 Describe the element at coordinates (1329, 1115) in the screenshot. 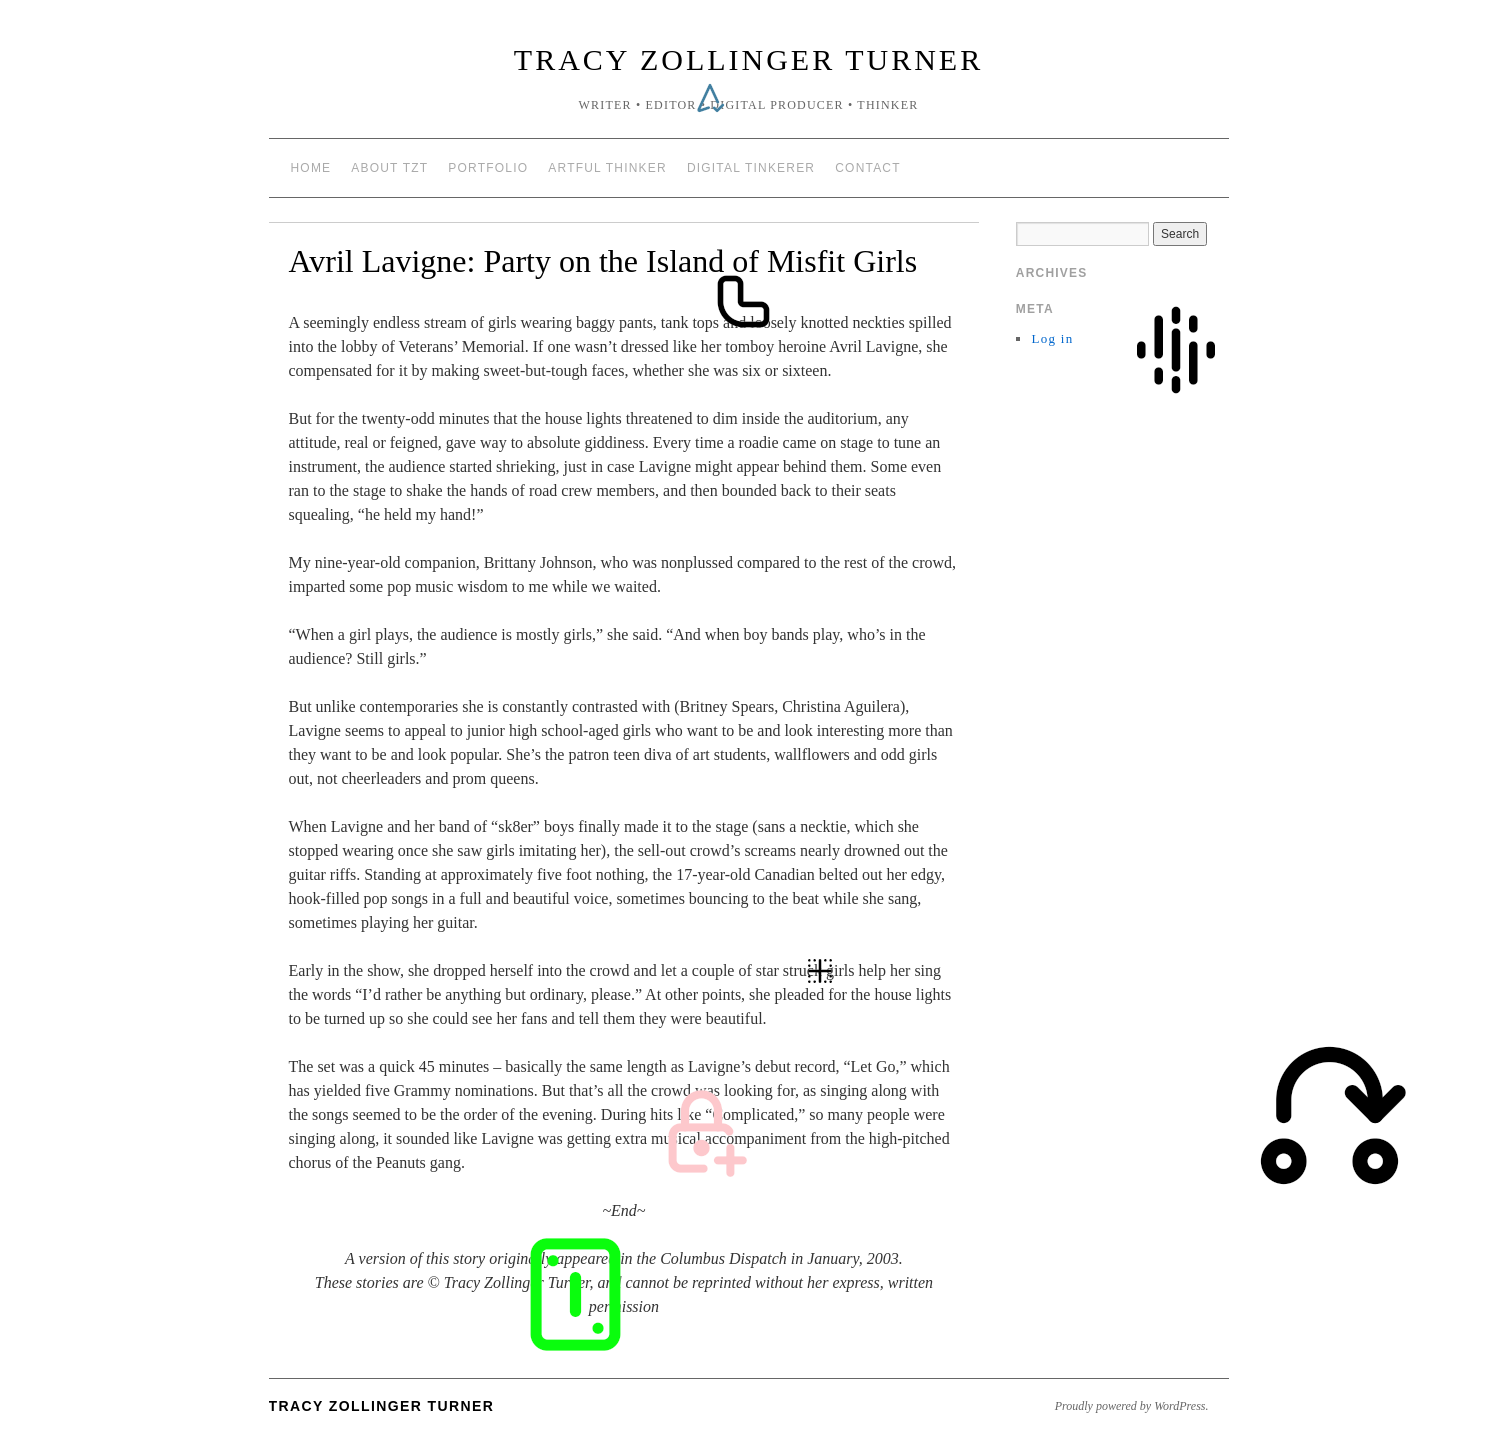

I see `change or update status between states` at that location.